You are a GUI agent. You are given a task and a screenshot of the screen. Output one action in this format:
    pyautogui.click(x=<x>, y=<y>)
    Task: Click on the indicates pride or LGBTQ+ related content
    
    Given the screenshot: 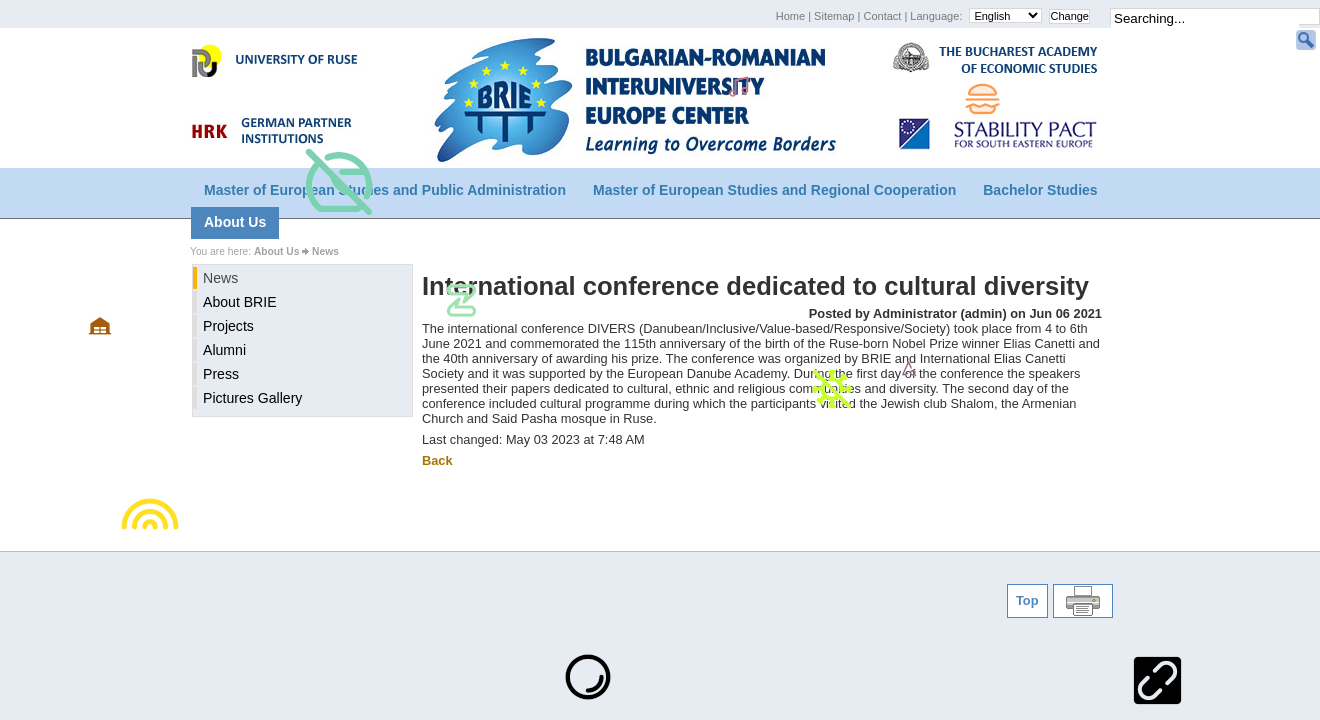 What is the action you would take?
    pyautogui.click(x=150, y=514)
    